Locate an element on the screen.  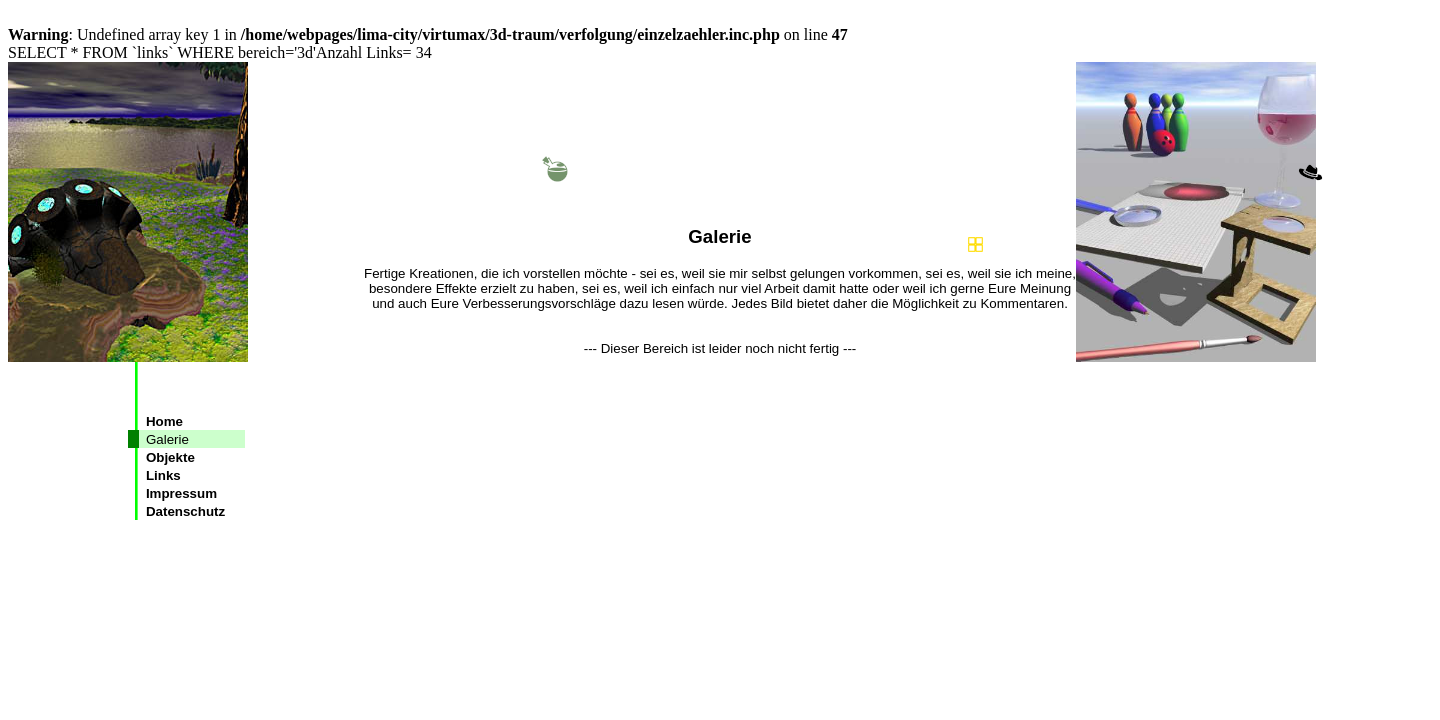
use a potion or consumable item is located at coordinates (555, 169).